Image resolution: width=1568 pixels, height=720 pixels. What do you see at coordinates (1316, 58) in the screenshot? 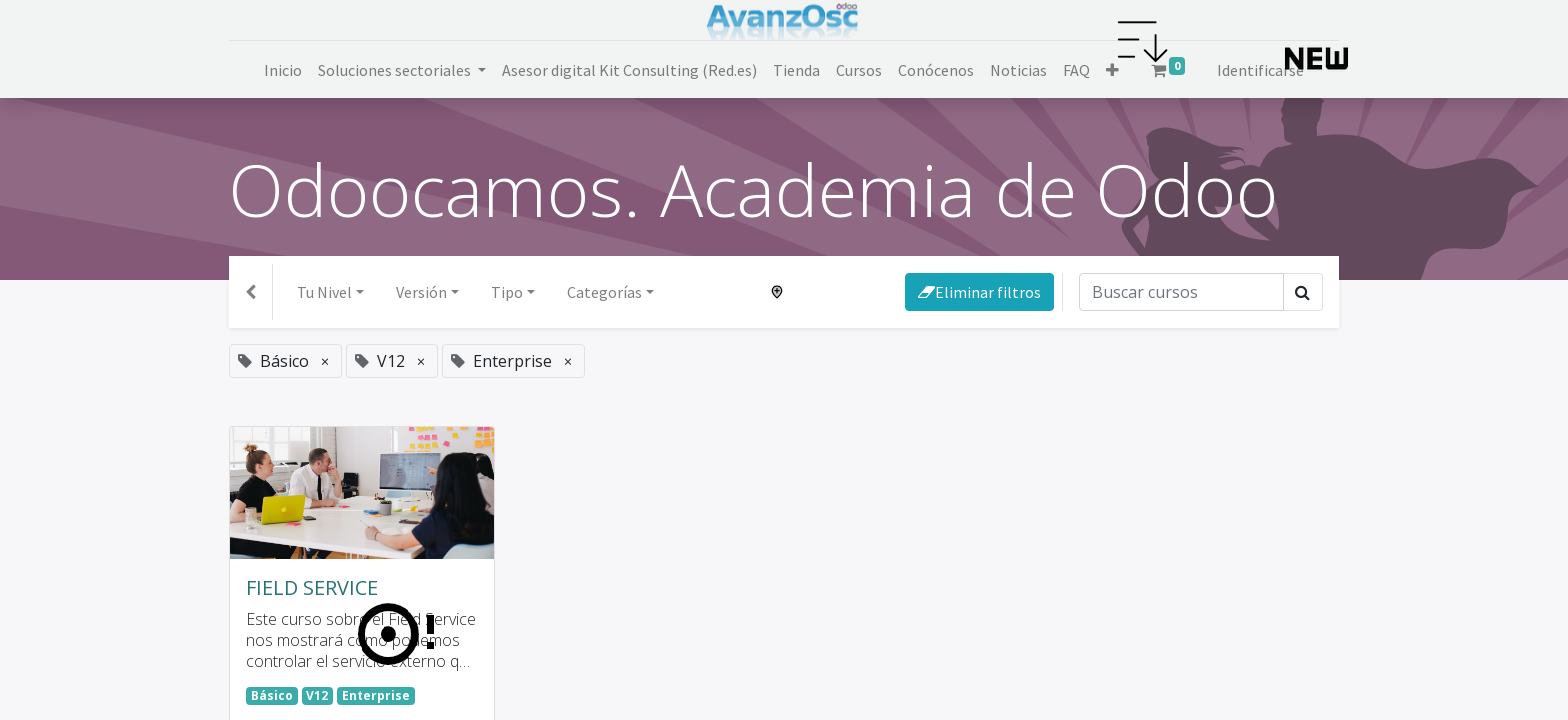
I see `indicates new content or recently added items` at bounding box center [1316, 58].